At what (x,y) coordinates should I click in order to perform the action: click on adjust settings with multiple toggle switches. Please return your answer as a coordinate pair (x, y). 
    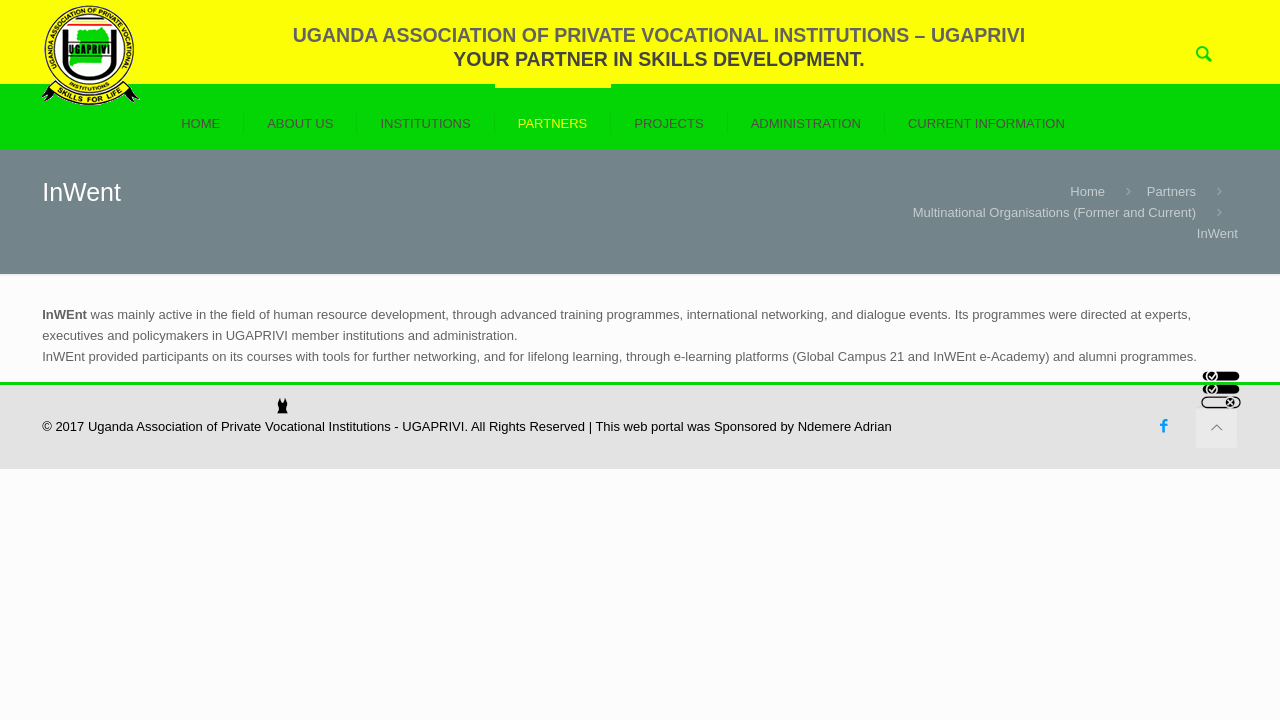
    Looking at the image, I should click on (1221, 390).